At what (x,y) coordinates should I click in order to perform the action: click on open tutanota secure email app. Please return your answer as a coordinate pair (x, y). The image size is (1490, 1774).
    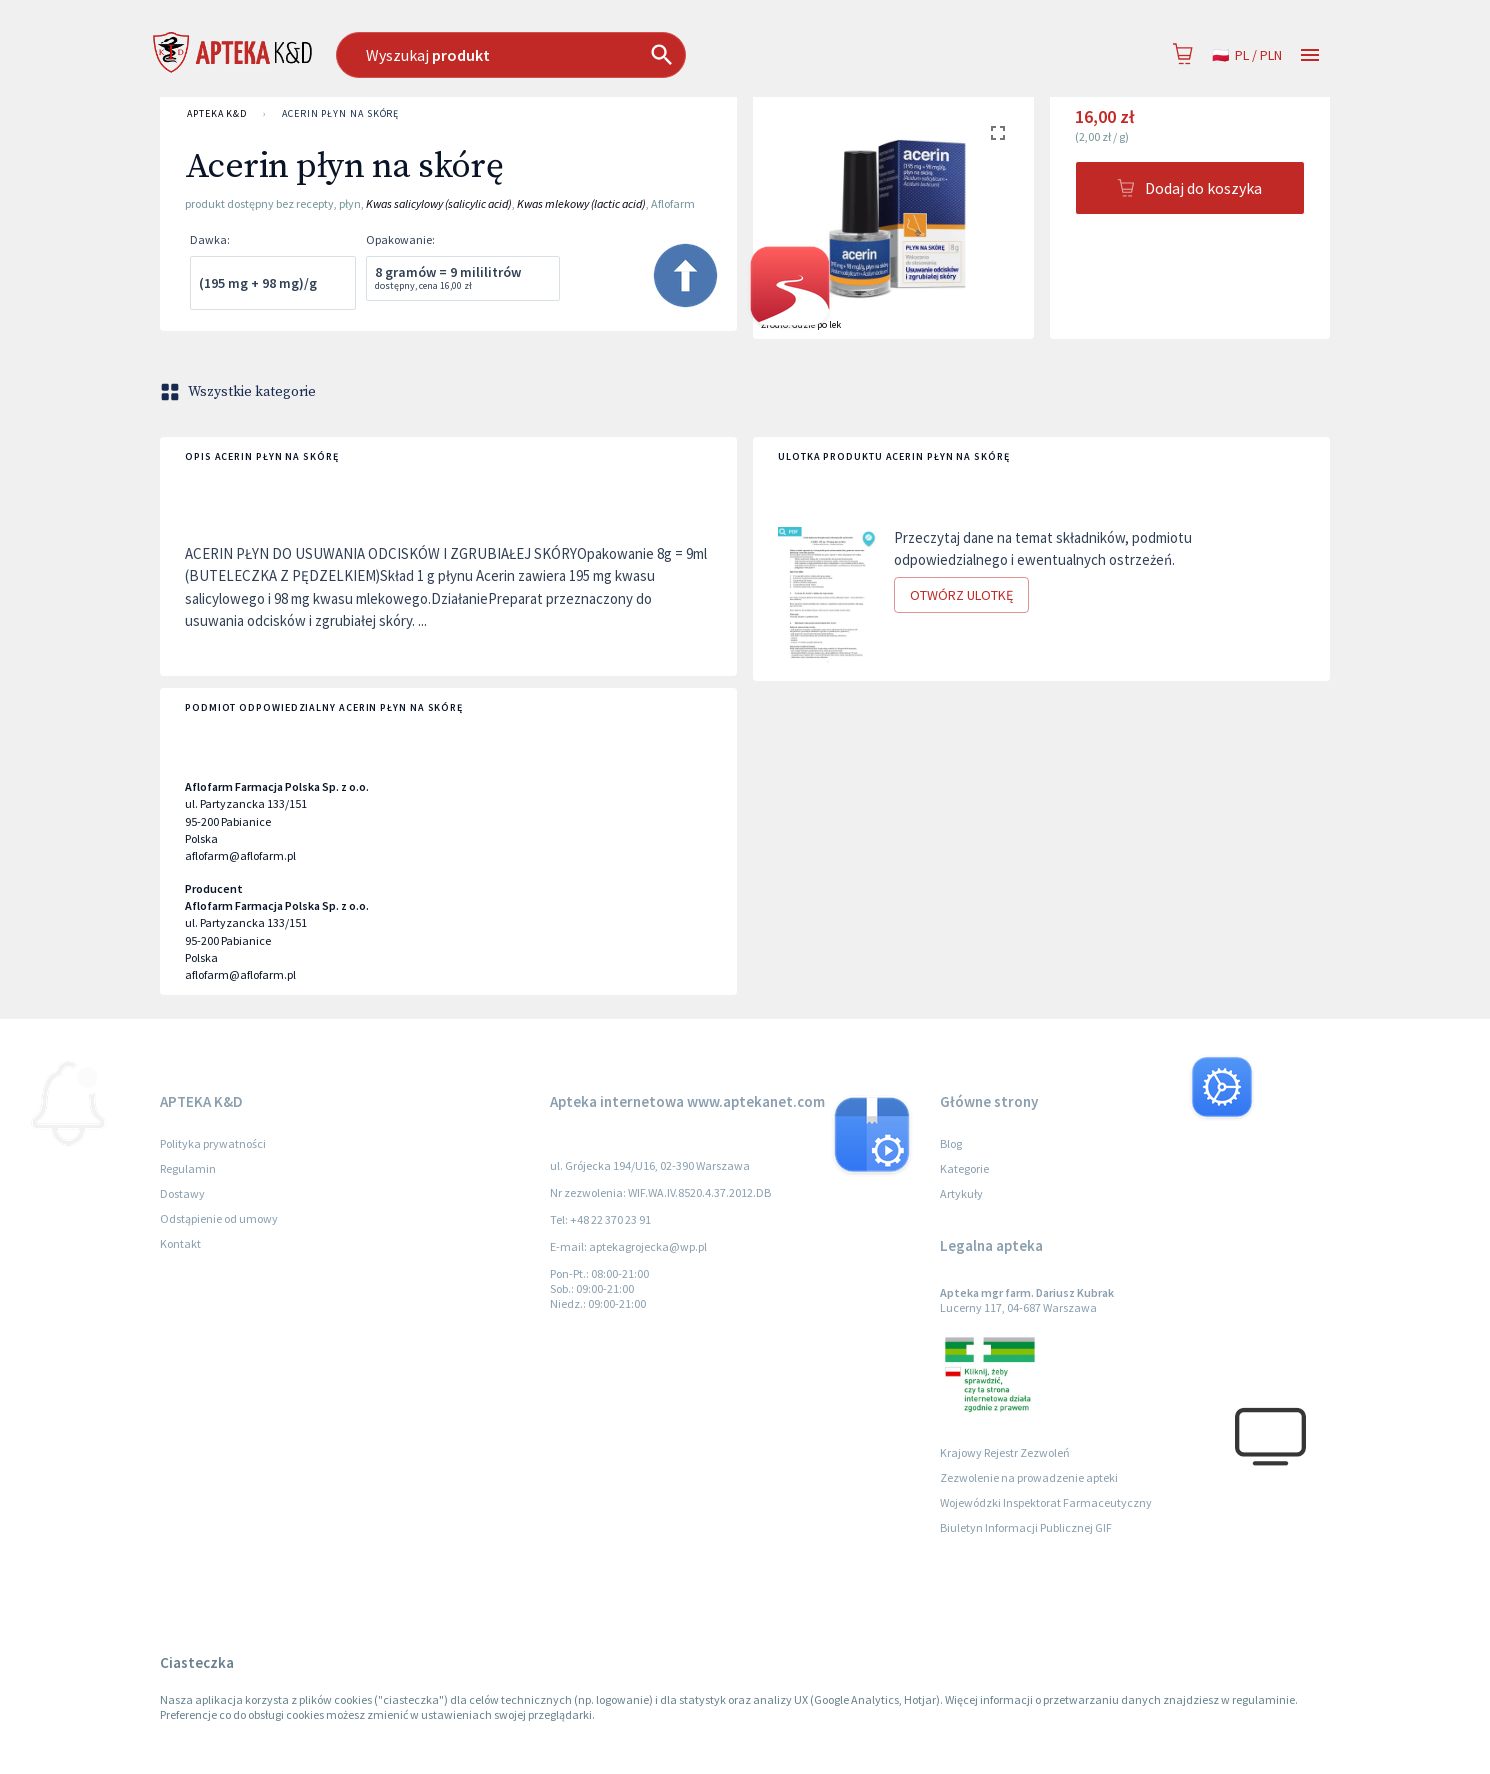
    Looking at the image, I should click on (790, 286).